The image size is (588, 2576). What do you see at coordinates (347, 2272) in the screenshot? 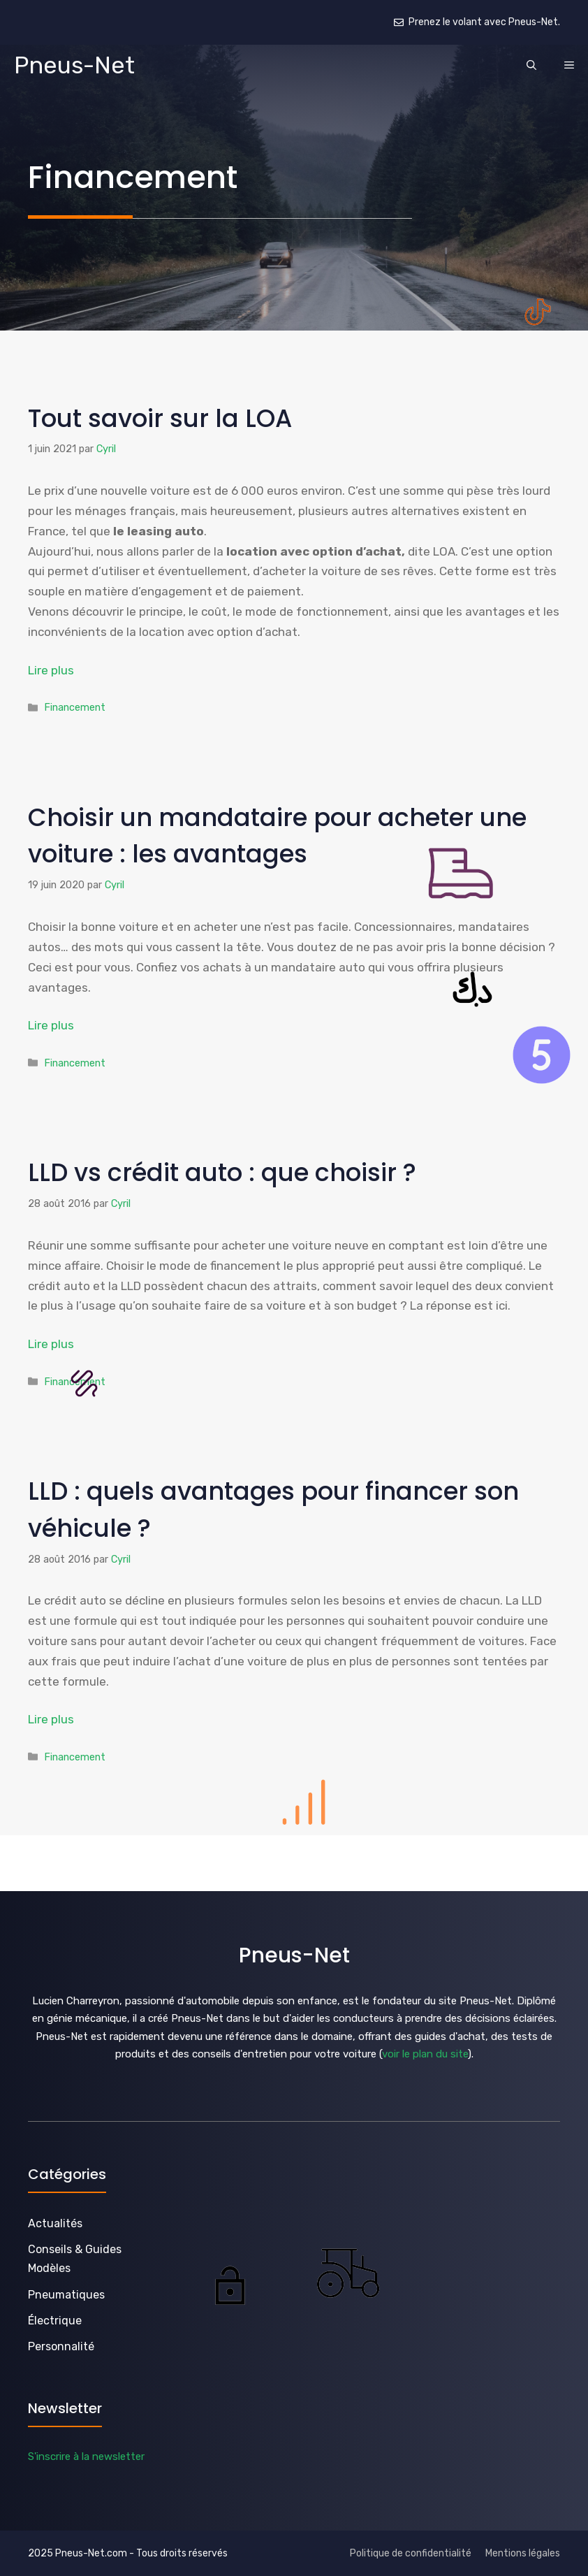
I see `access farming or agricultural features` at bounding box center [347, 2272].